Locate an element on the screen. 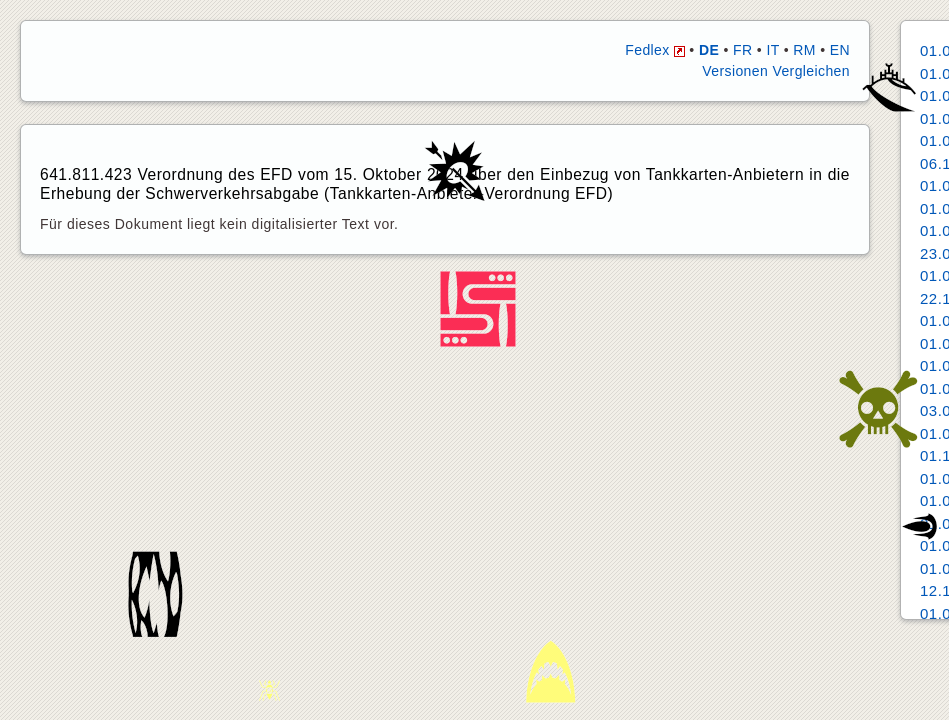 The width and height of the screenshot is (949, 720). indicates a spider or arachnid creature in game is located at coordinates (269, 690).